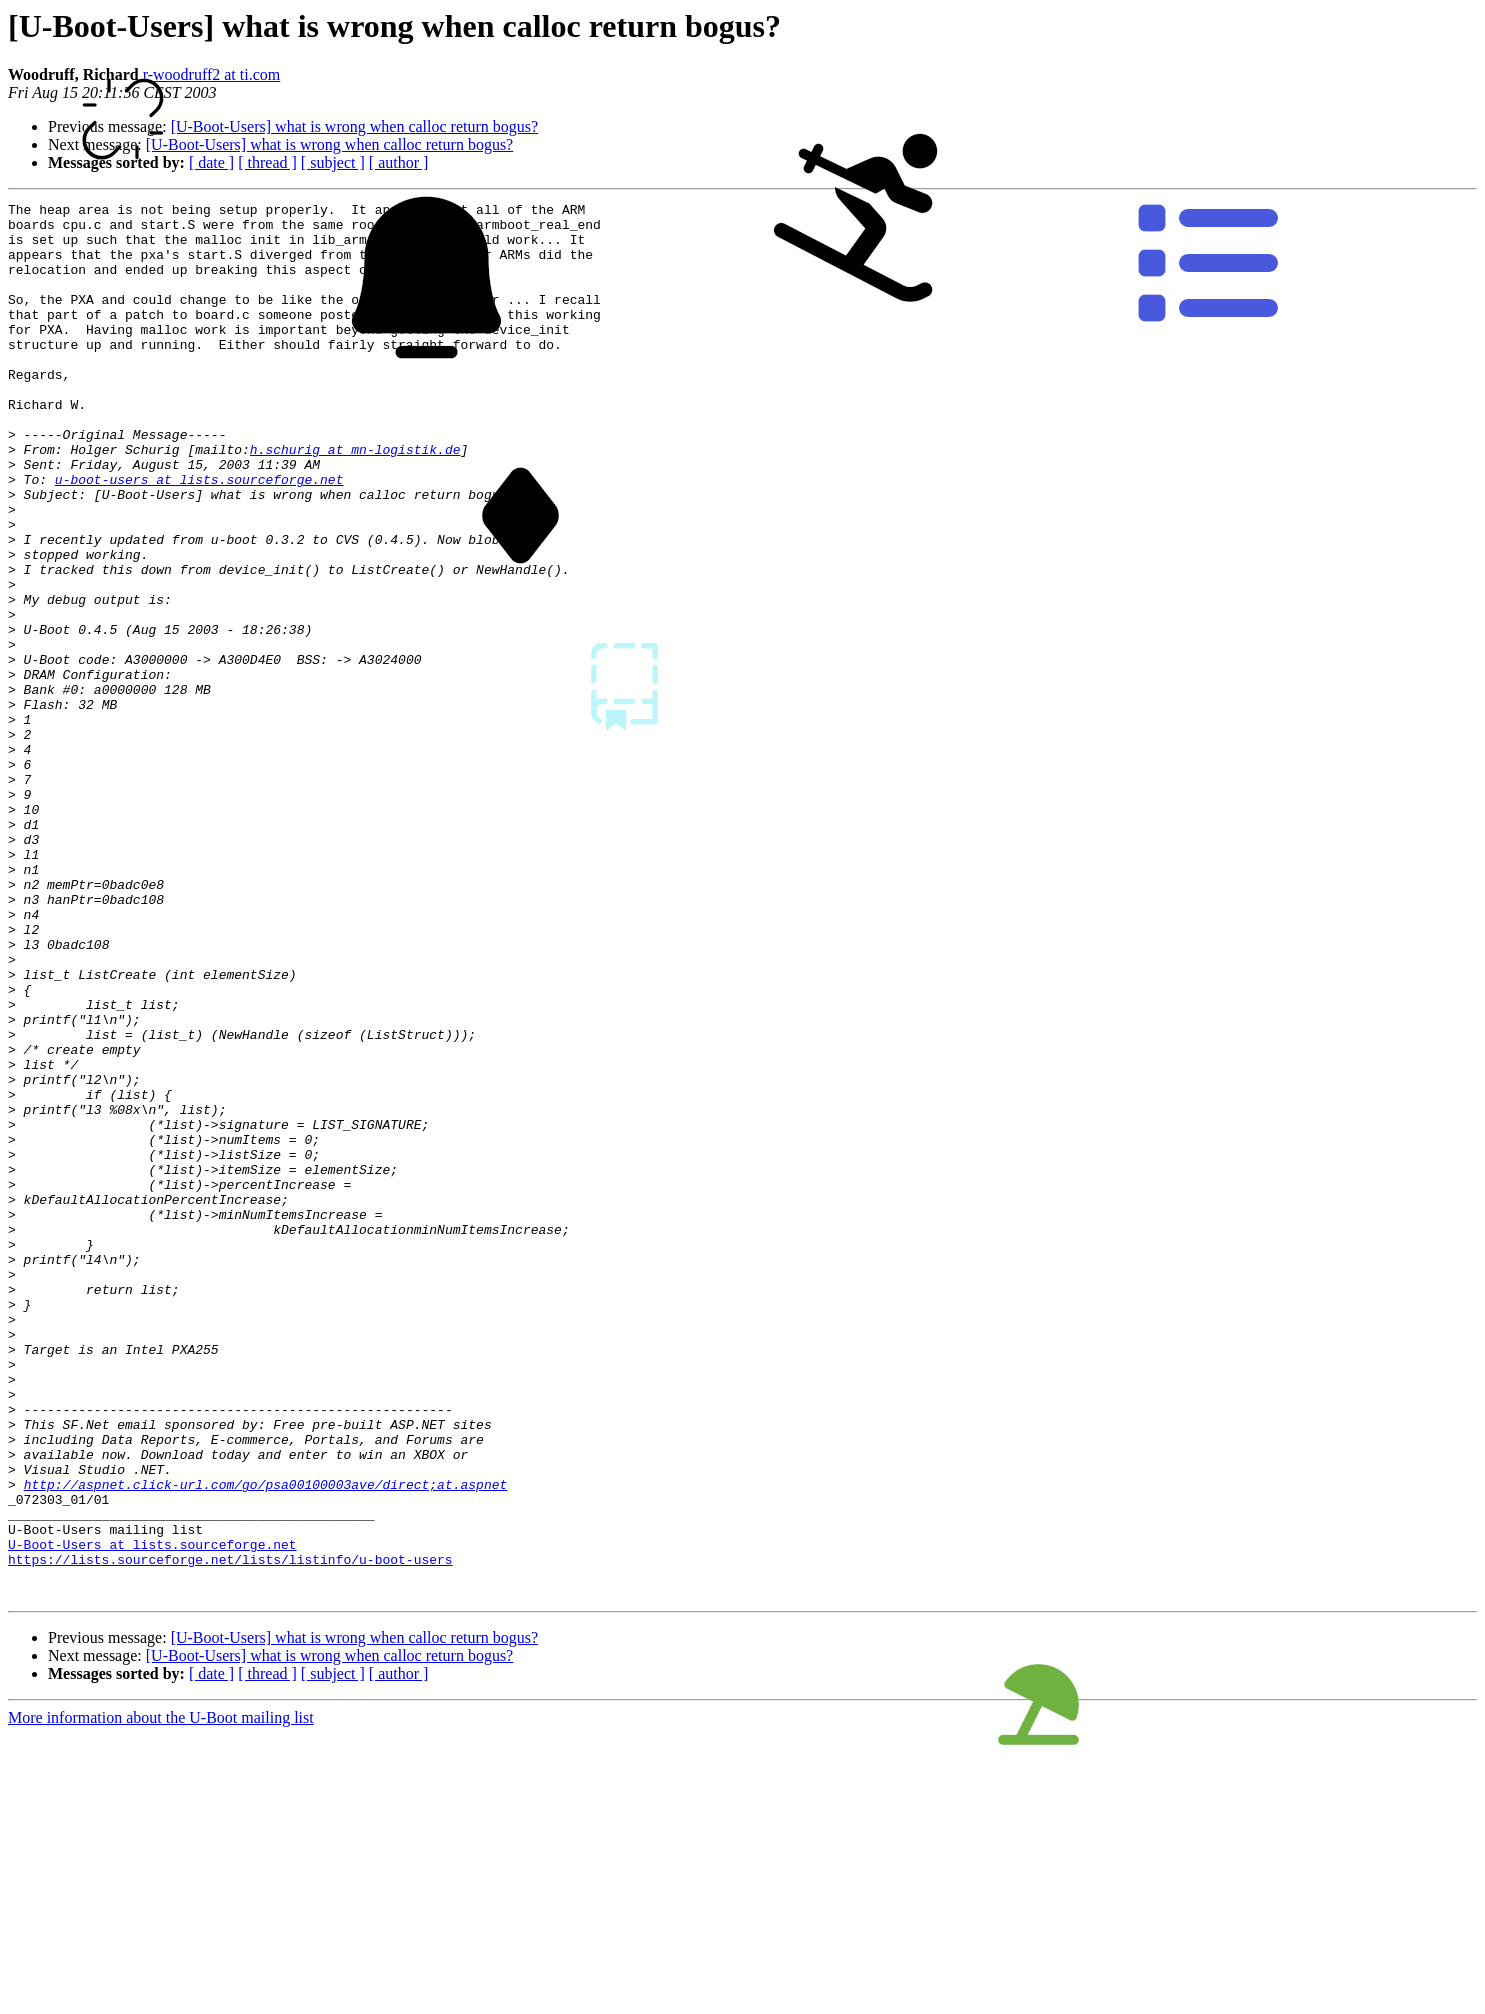 This screenshot has height=2014, width=1485. I want to click on view notifications, so click(426, 277).